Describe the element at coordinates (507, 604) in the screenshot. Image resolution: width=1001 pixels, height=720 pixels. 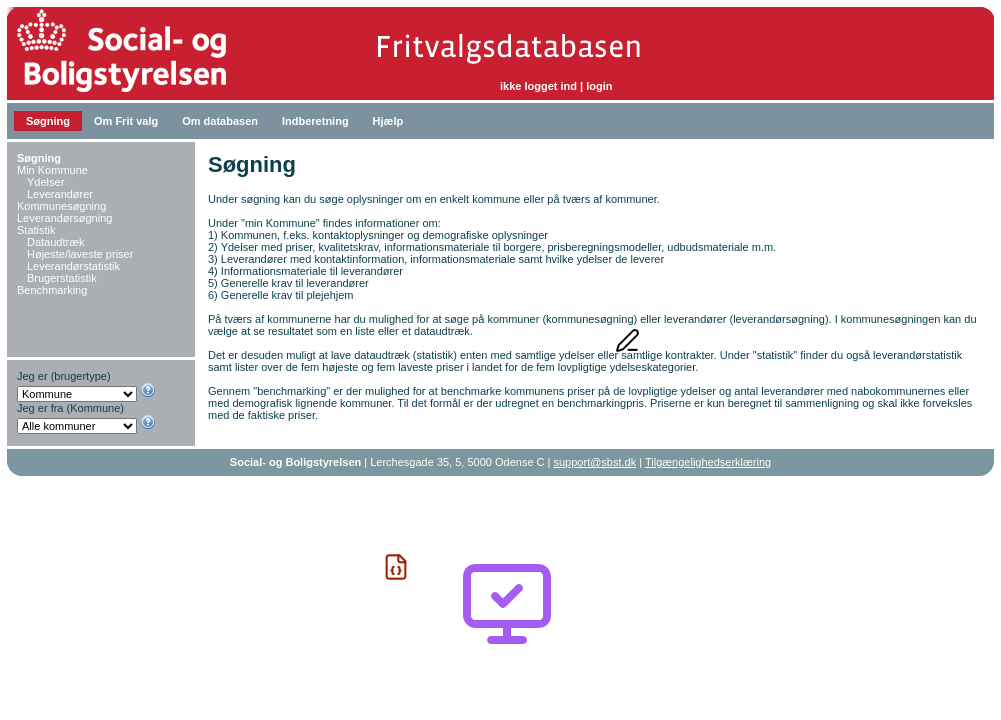
I see `system check passed or monitor verified` at that location.